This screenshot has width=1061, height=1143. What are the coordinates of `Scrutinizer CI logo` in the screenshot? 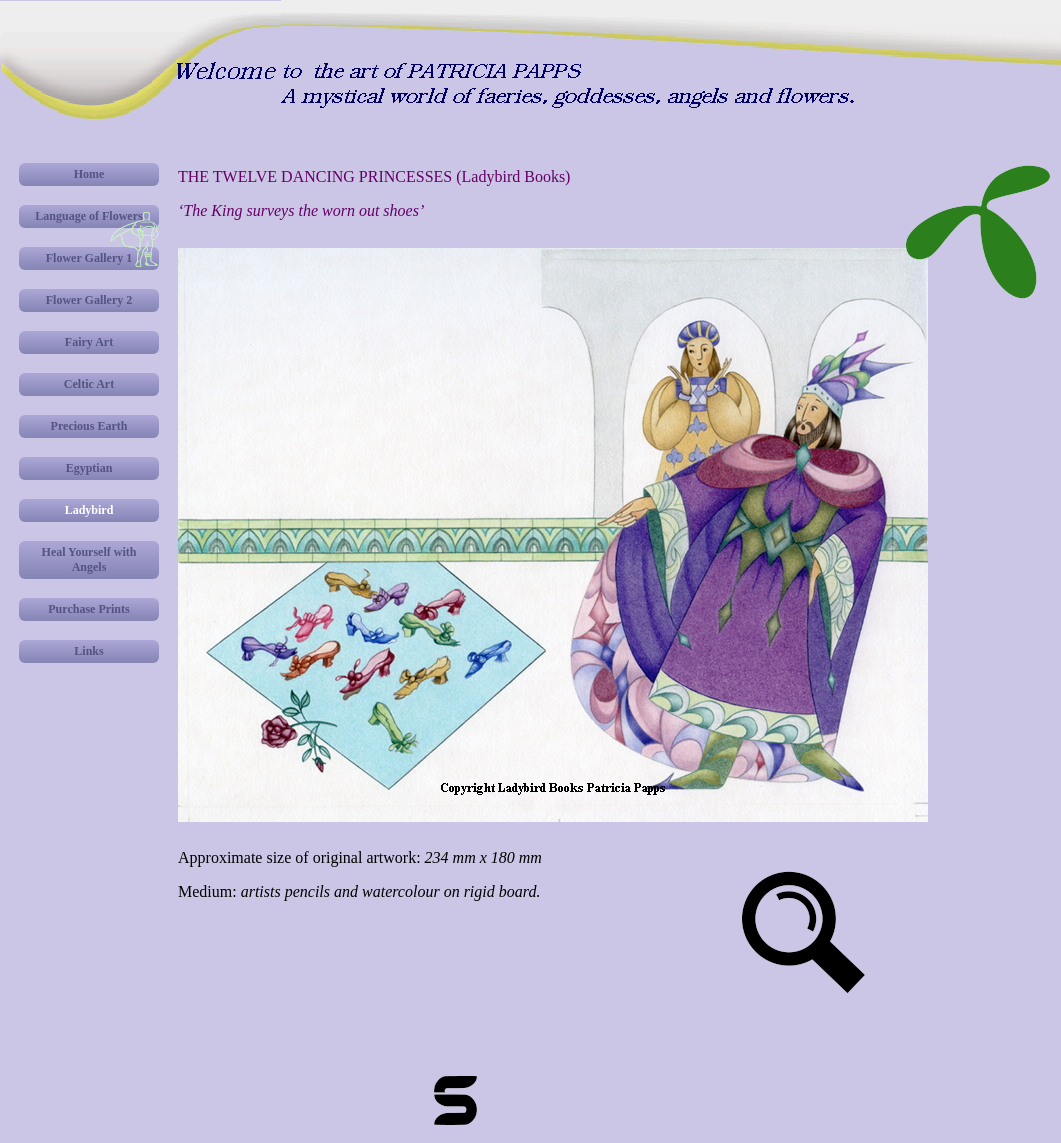 It's located at (455, 1100).